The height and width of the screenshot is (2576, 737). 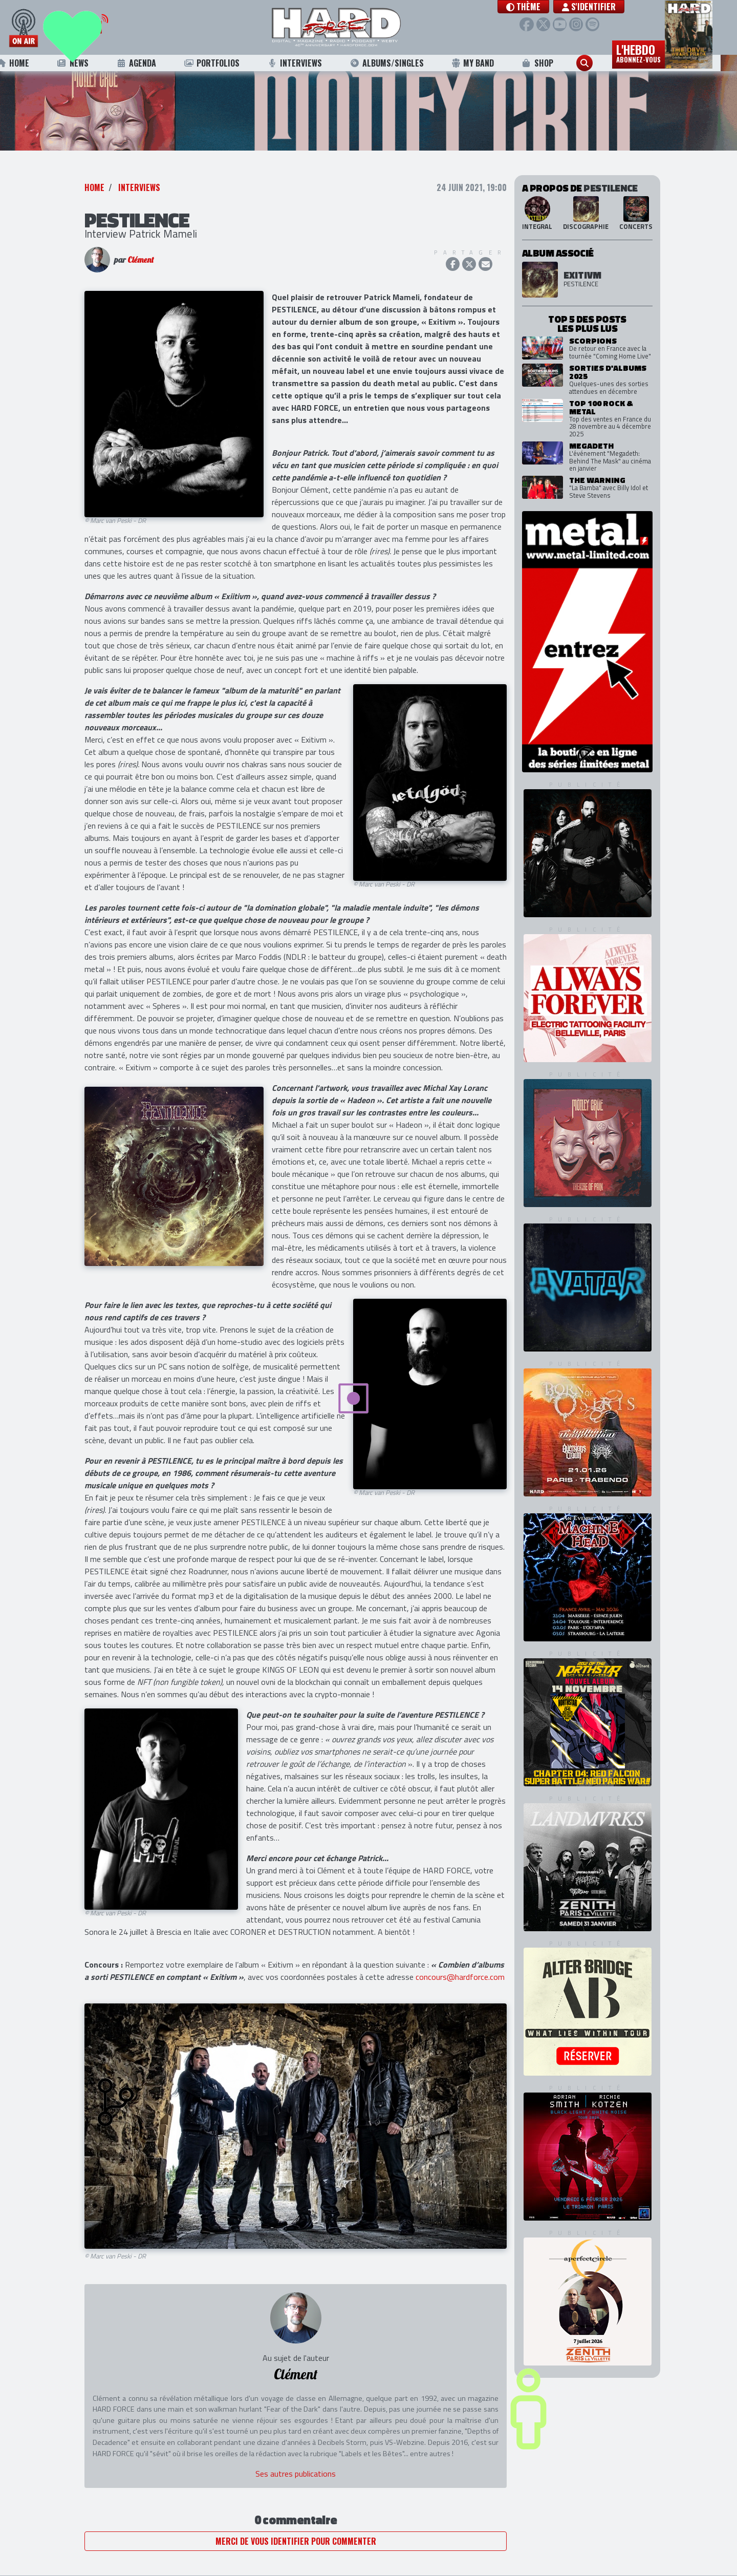 What do you see at coordinates (586, 754) in the screenshot?
I see `access beach or vacation-related features` at bounding box center [586, 754].